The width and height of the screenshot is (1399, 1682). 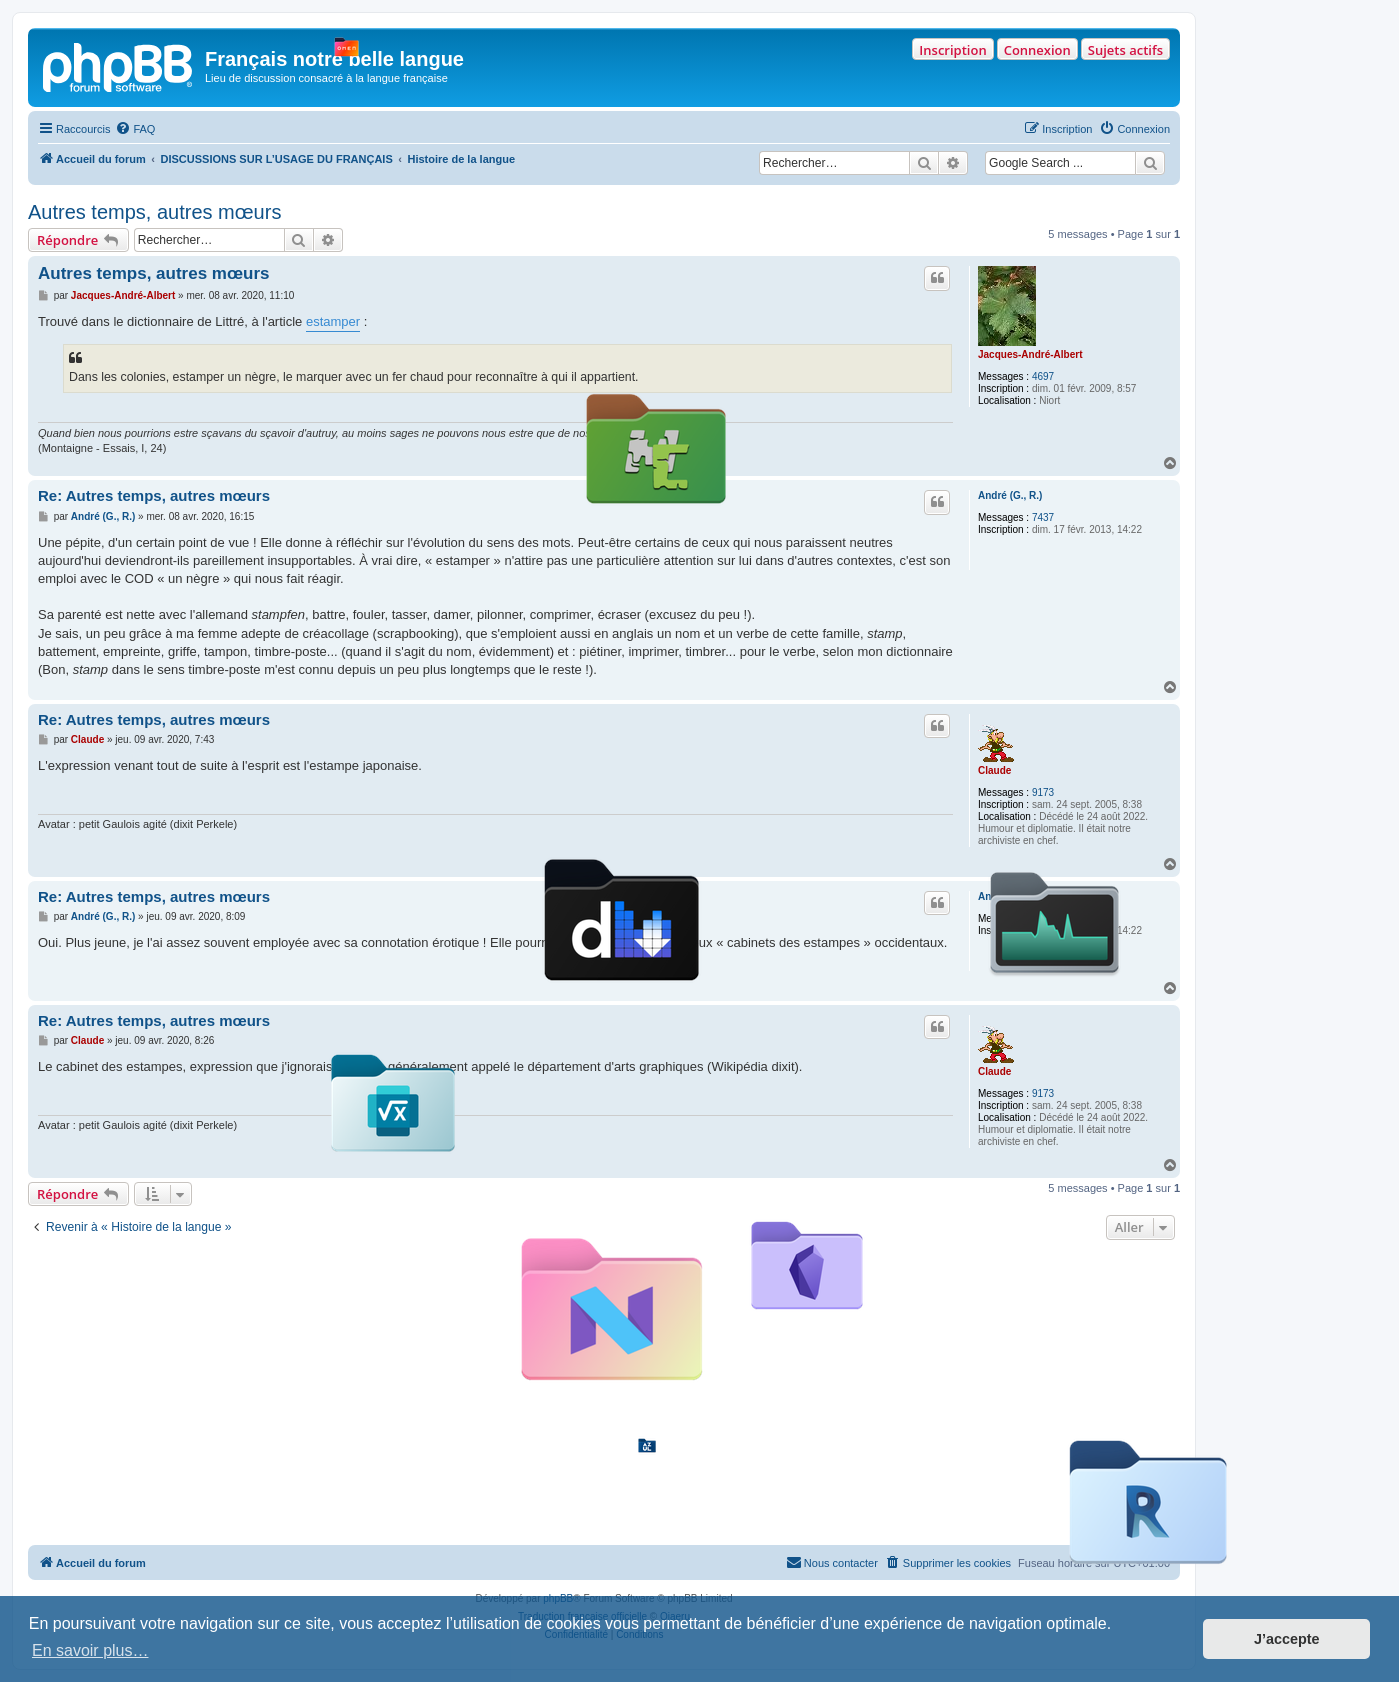 What do you see at coordinates (647, 1446) in the screenshot?
I see `open the azul folder` at bounding box center [647, 1446].